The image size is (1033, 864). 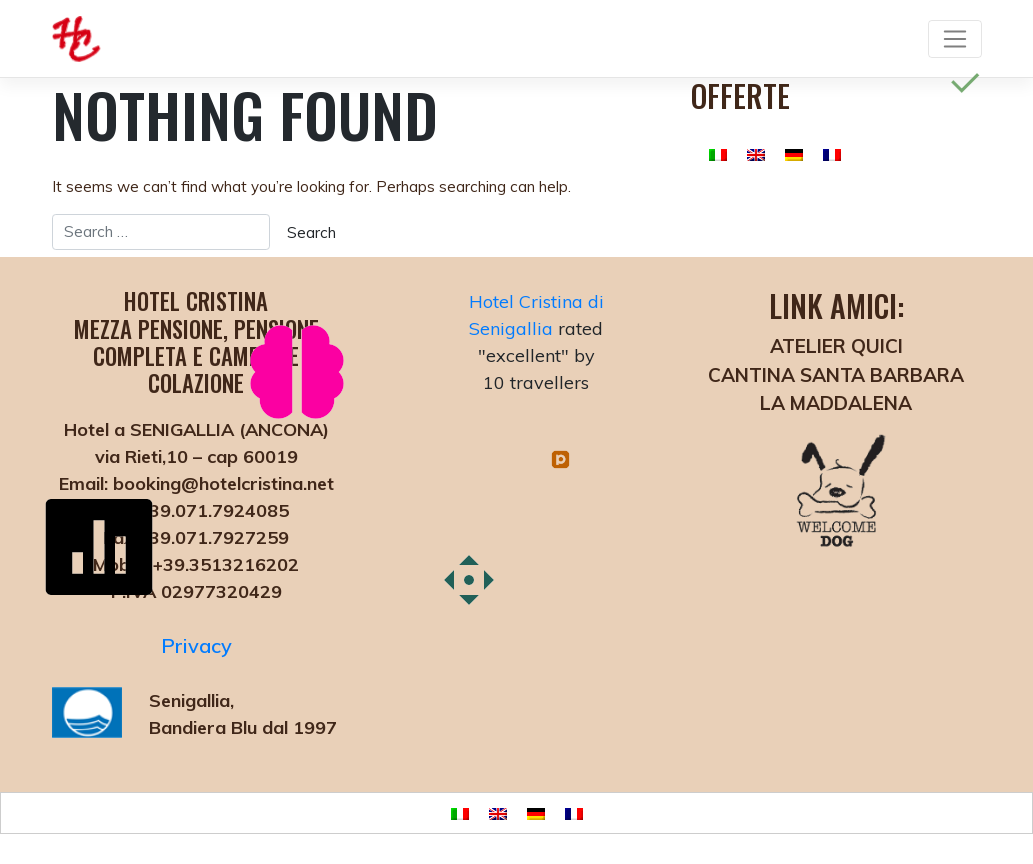 I want to click on drag to reposition an element, so click(x=469, y=580).